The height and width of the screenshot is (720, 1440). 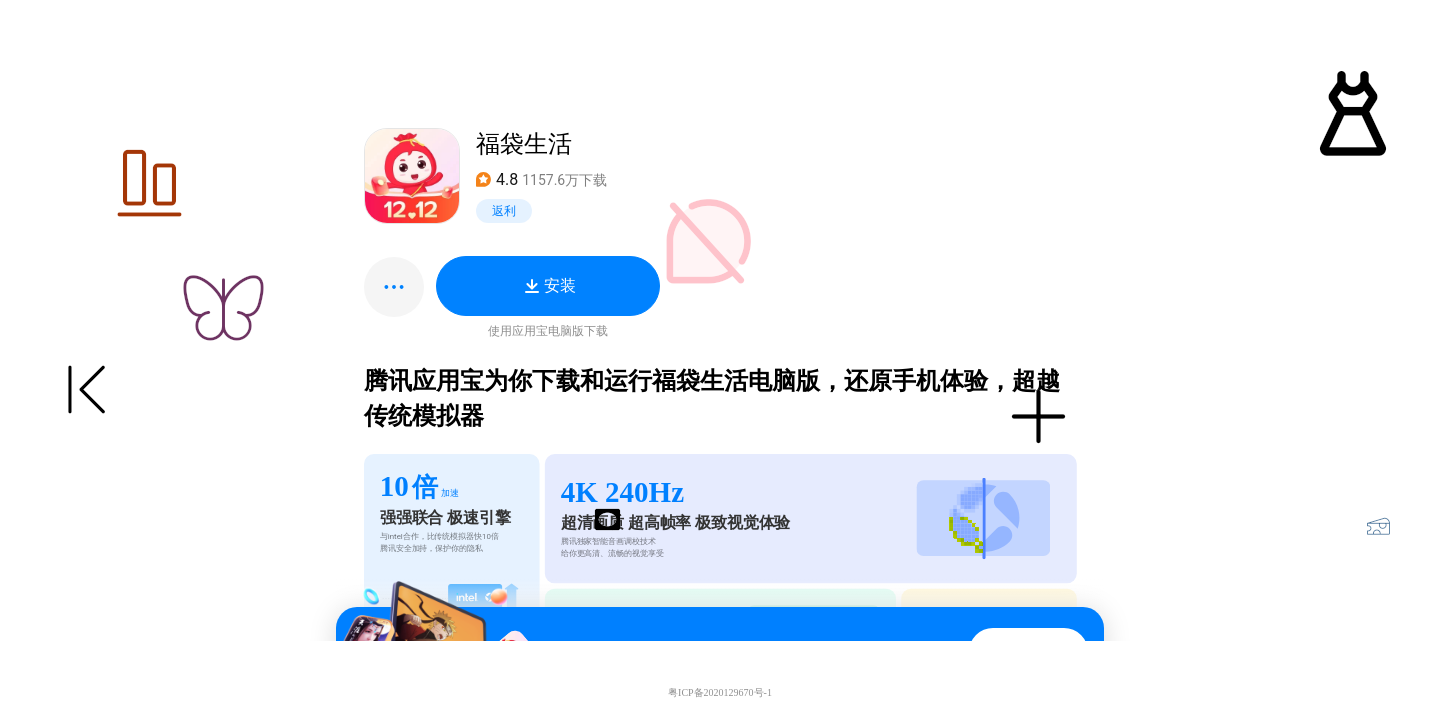 What do you see at coordinates (707, 243) in the screenshot?
I see `mute or disable chat notifications` at bounding box center [707, 243].